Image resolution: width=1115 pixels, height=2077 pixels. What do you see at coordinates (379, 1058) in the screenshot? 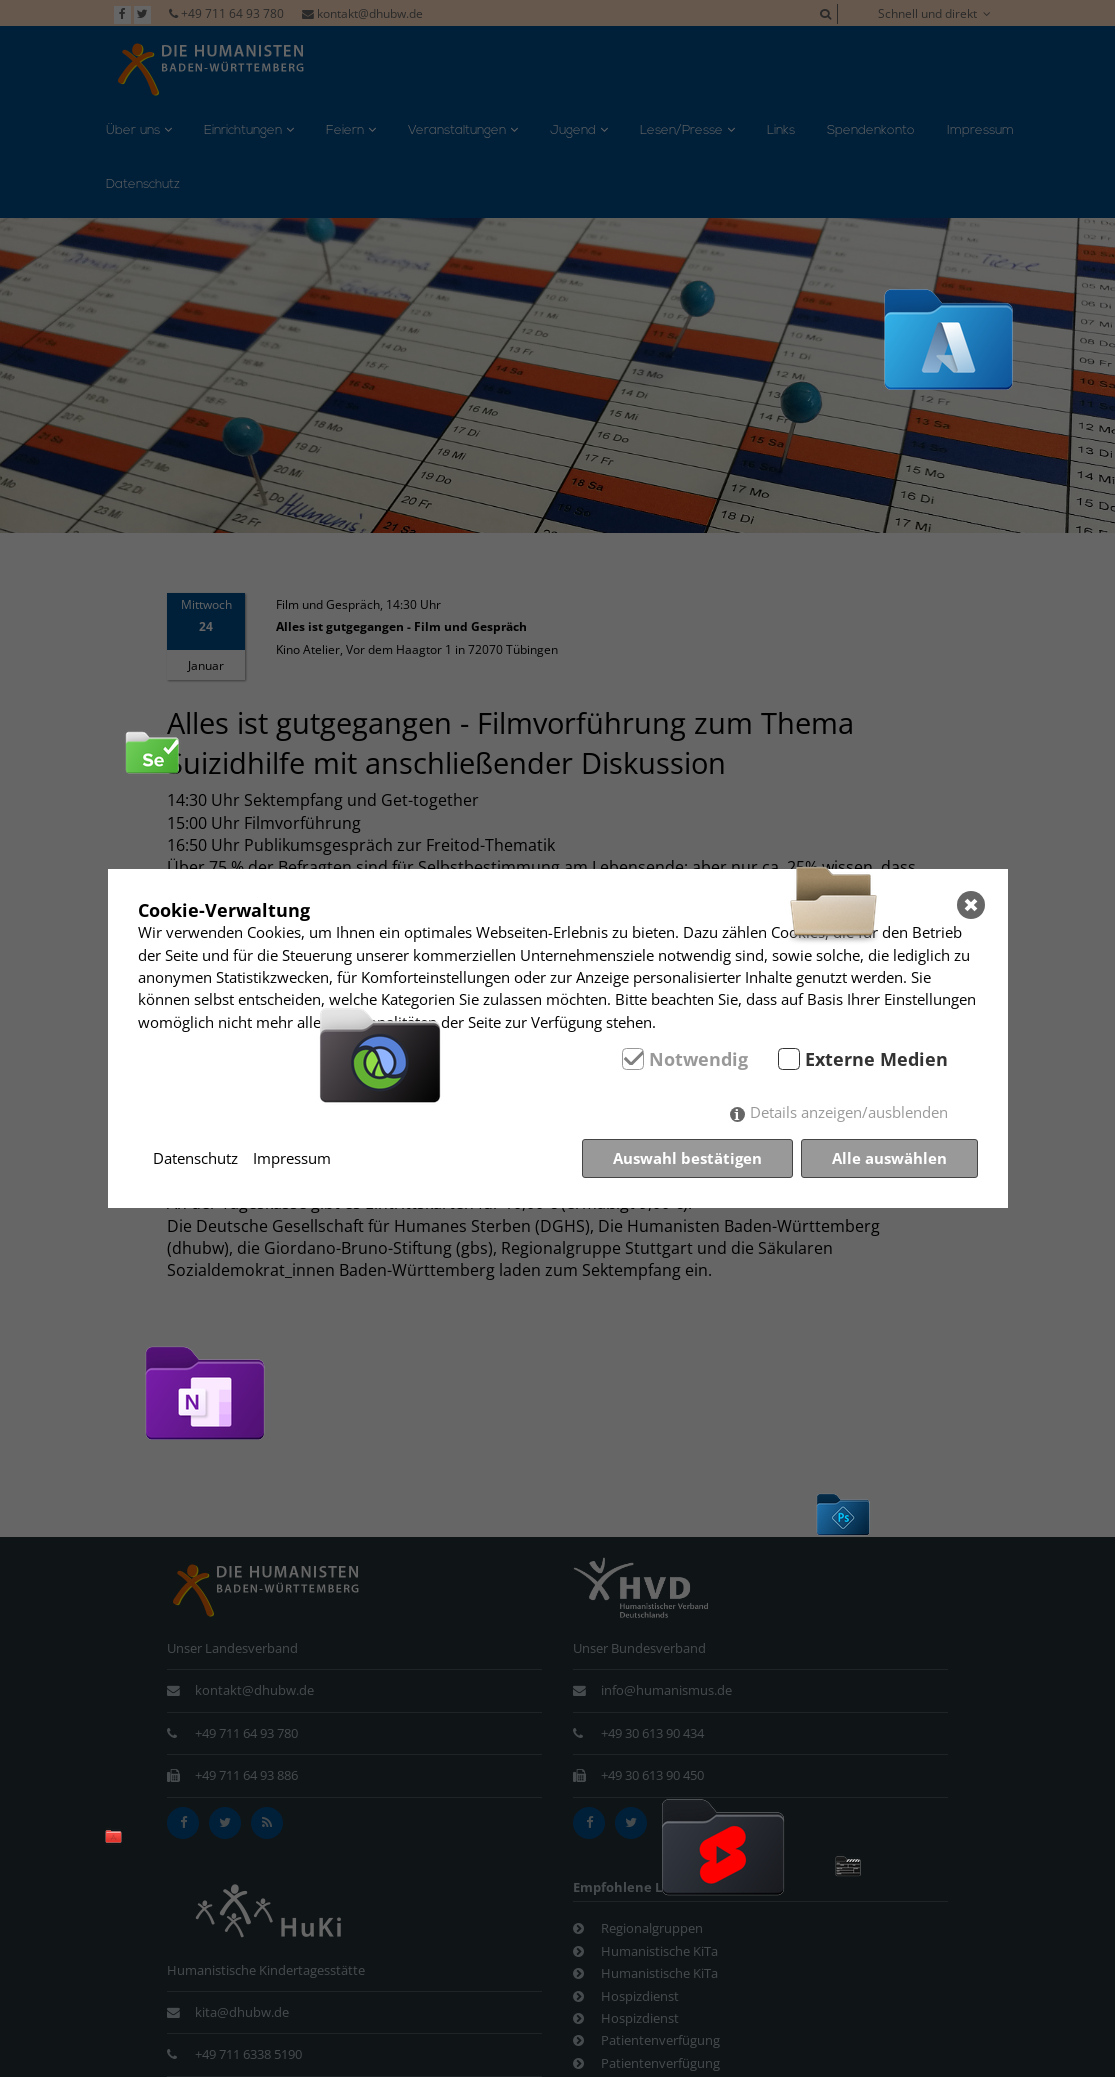
I see `open folder containing clojure project files` at bounding box center [379, 1058].